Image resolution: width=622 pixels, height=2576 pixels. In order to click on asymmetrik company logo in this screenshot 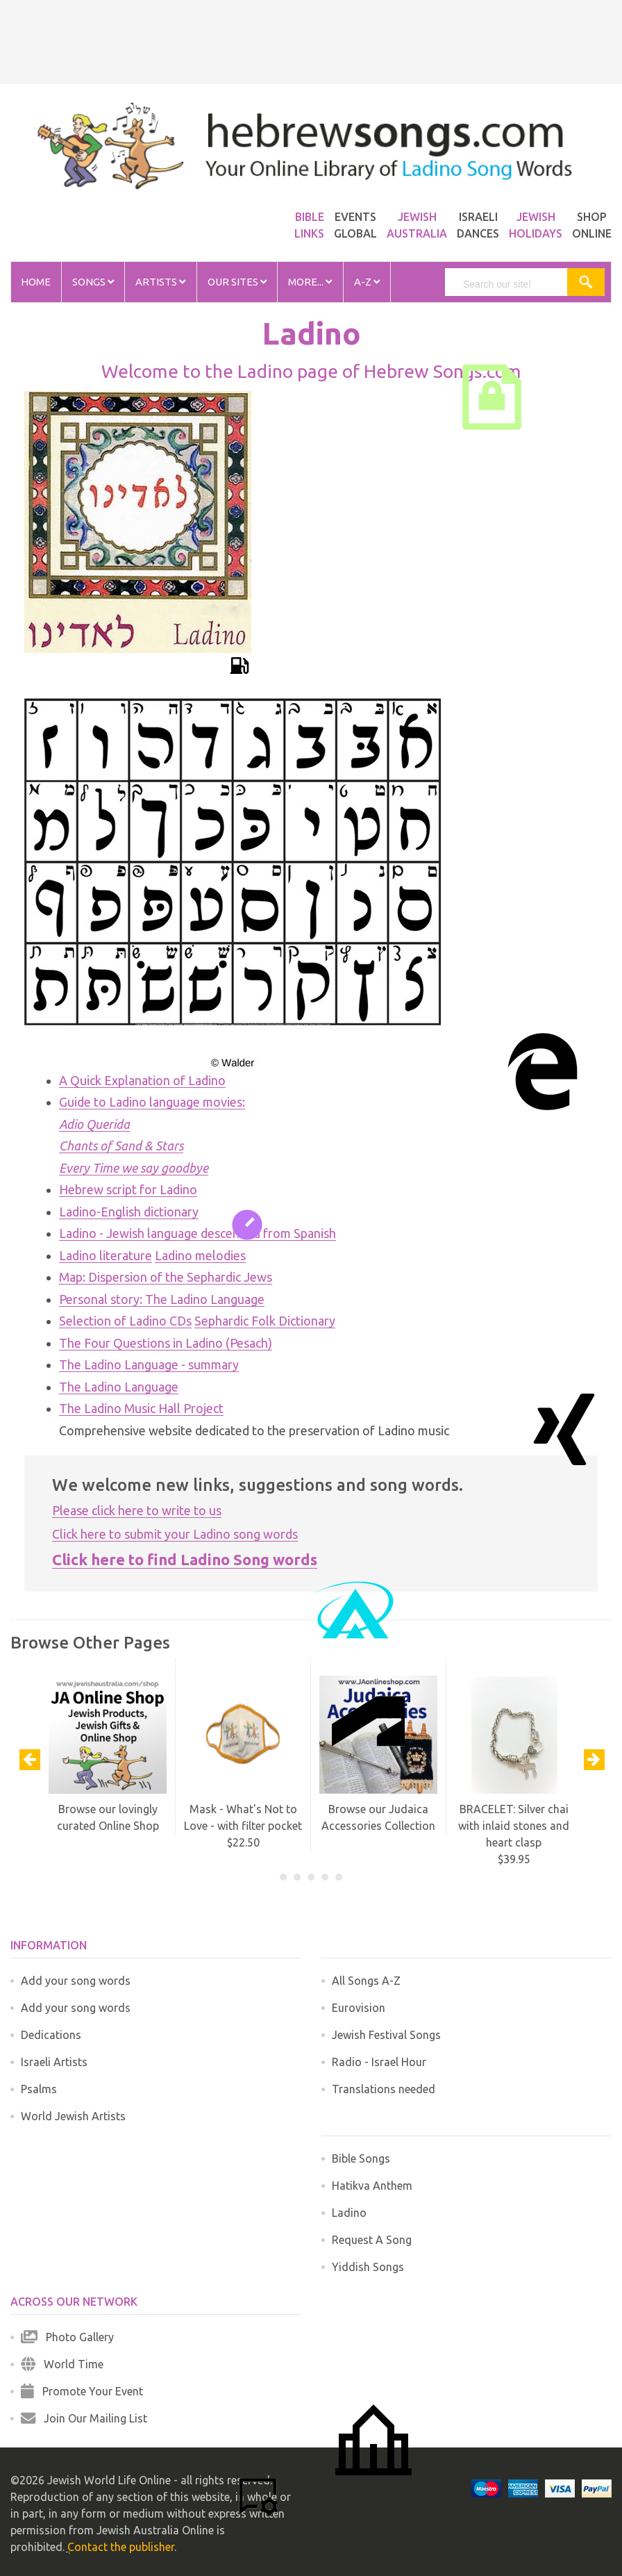, I will do `click(353, 1610)`.